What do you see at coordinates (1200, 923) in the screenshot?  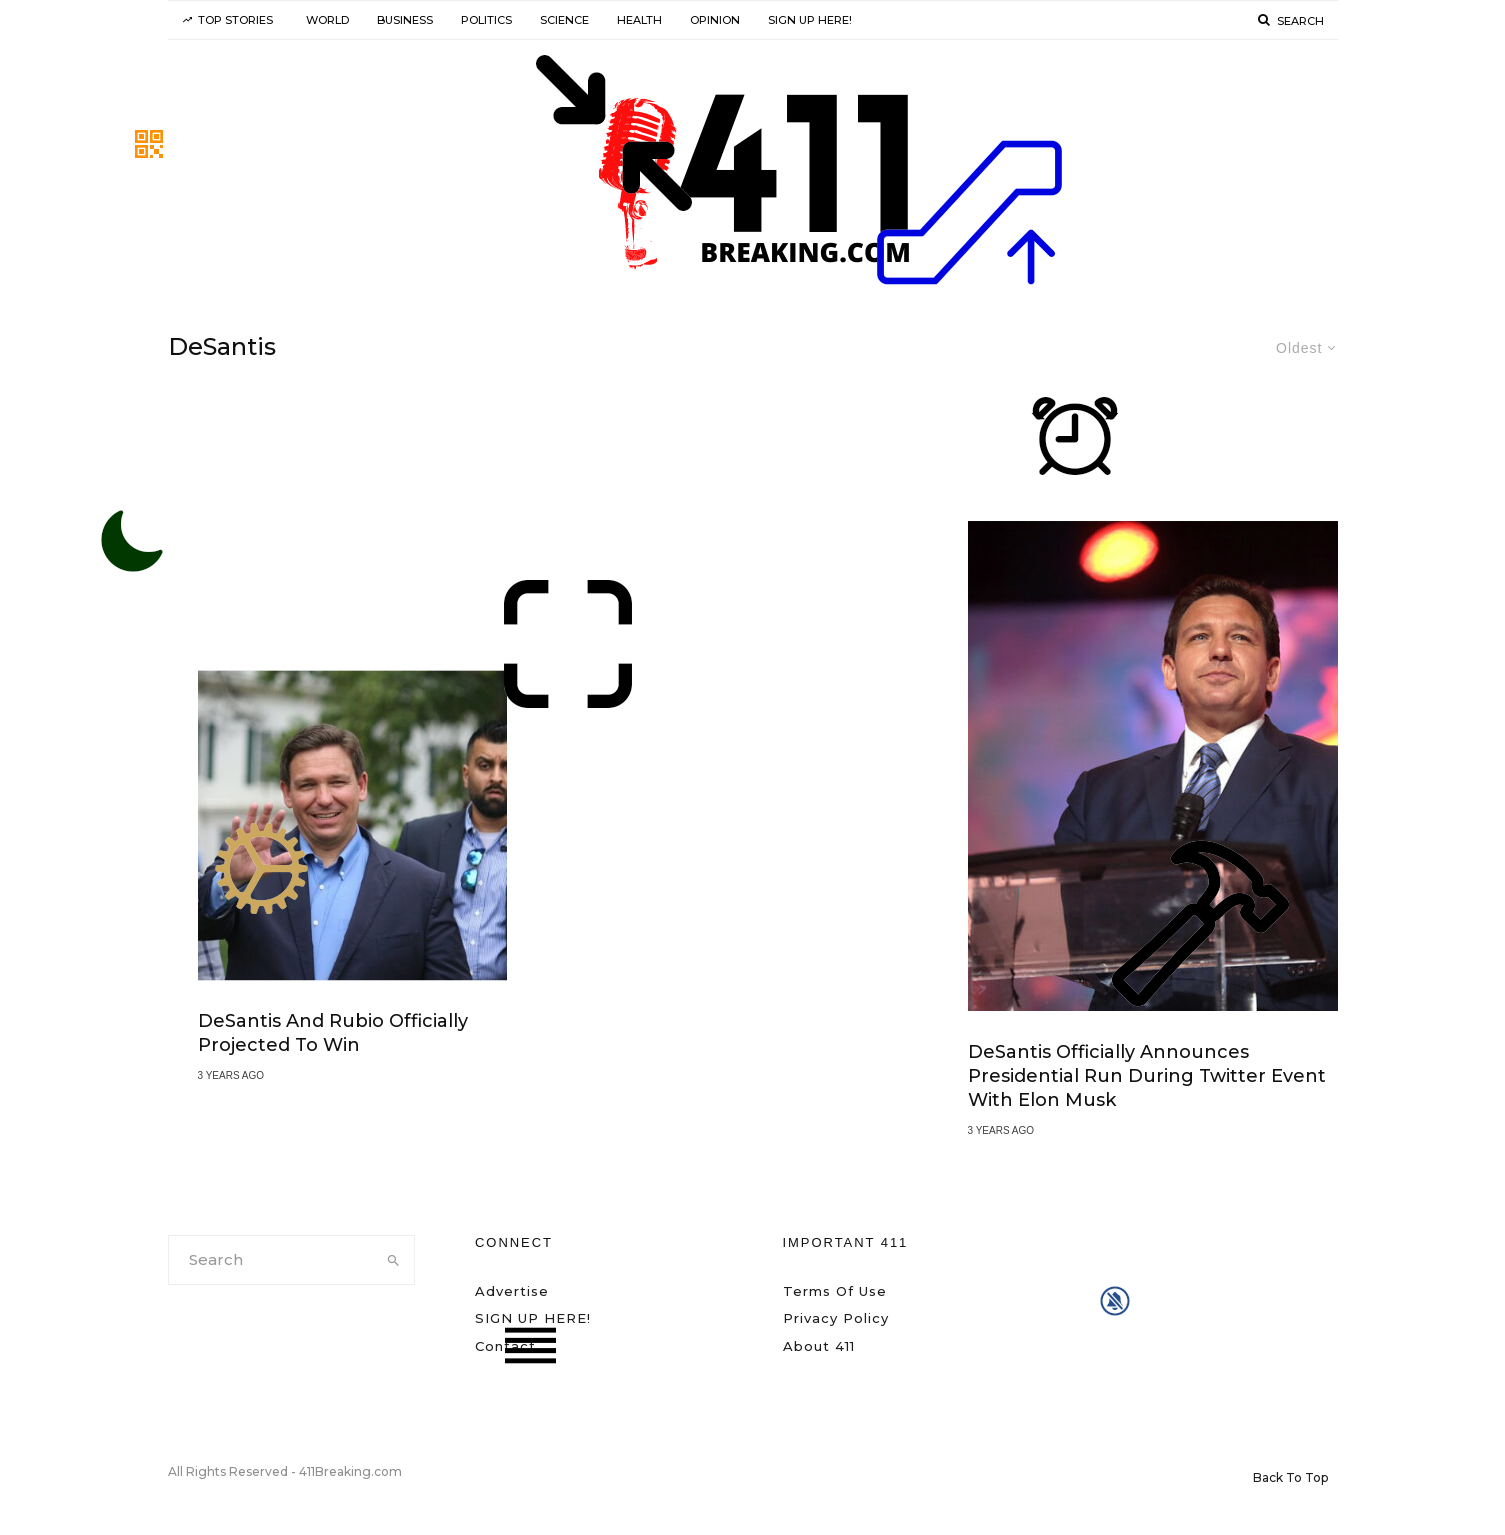 I see `access build or developer tools` at bounding box center [1200, 923].